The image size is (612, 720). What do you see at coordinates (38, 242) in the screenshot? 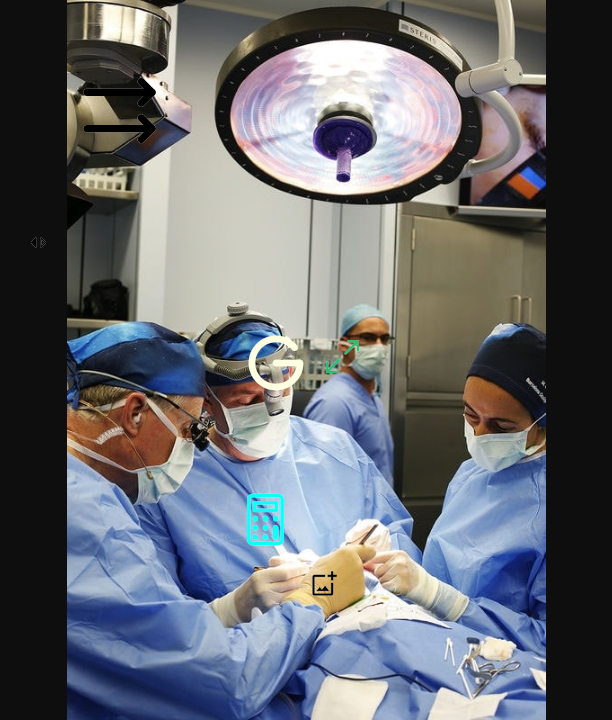
I see `switch to the right panel or view` at bounding box center [38, 242].